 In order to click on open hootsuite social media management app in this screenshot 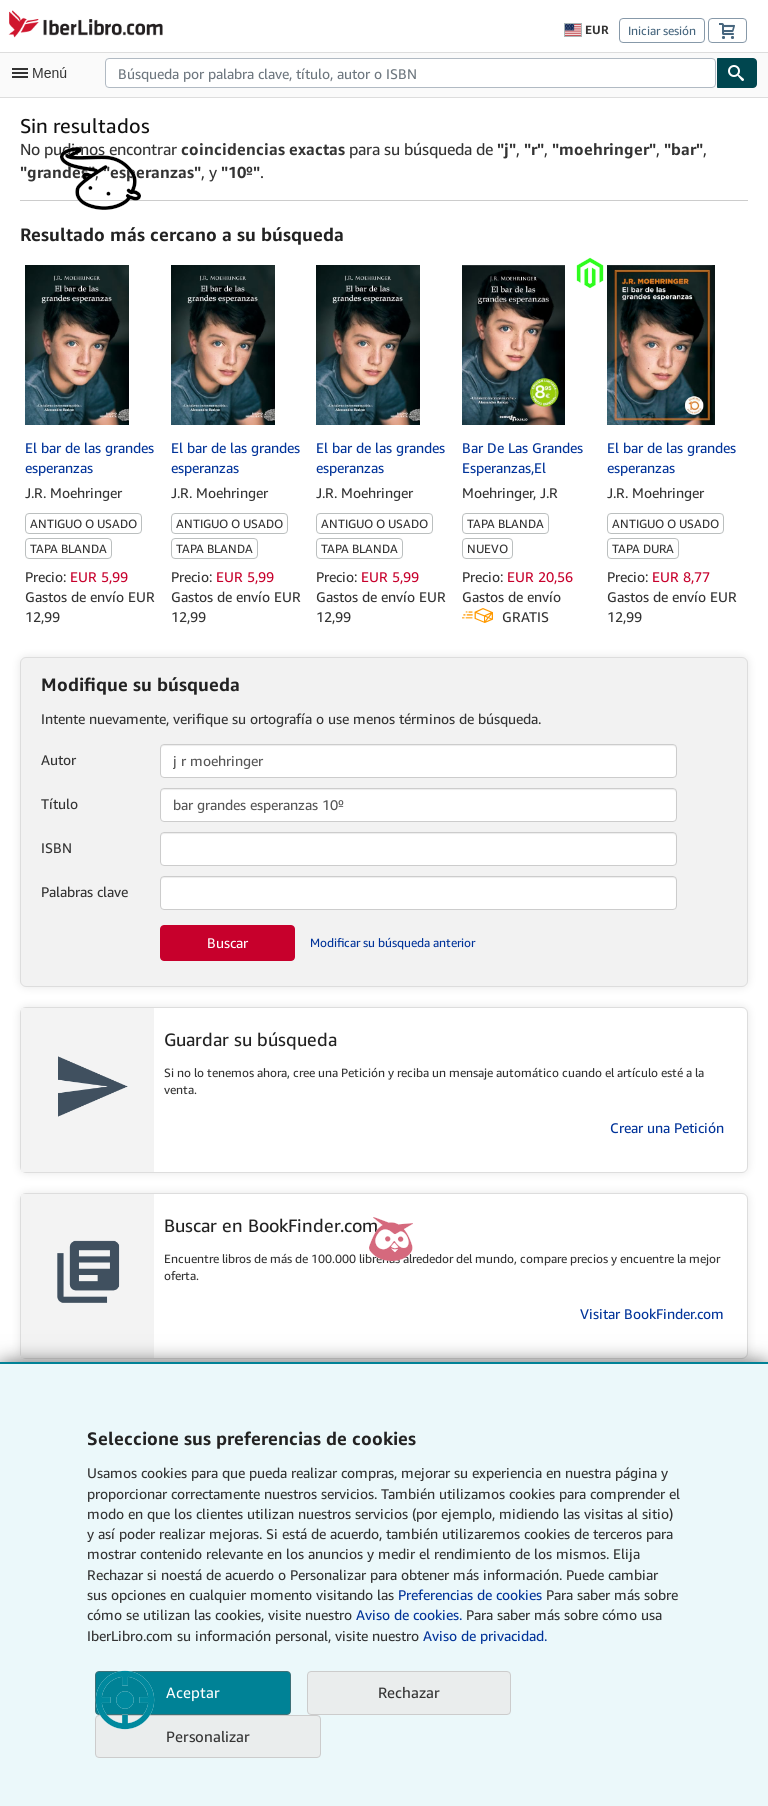, I will do `click(391, 1239)`.